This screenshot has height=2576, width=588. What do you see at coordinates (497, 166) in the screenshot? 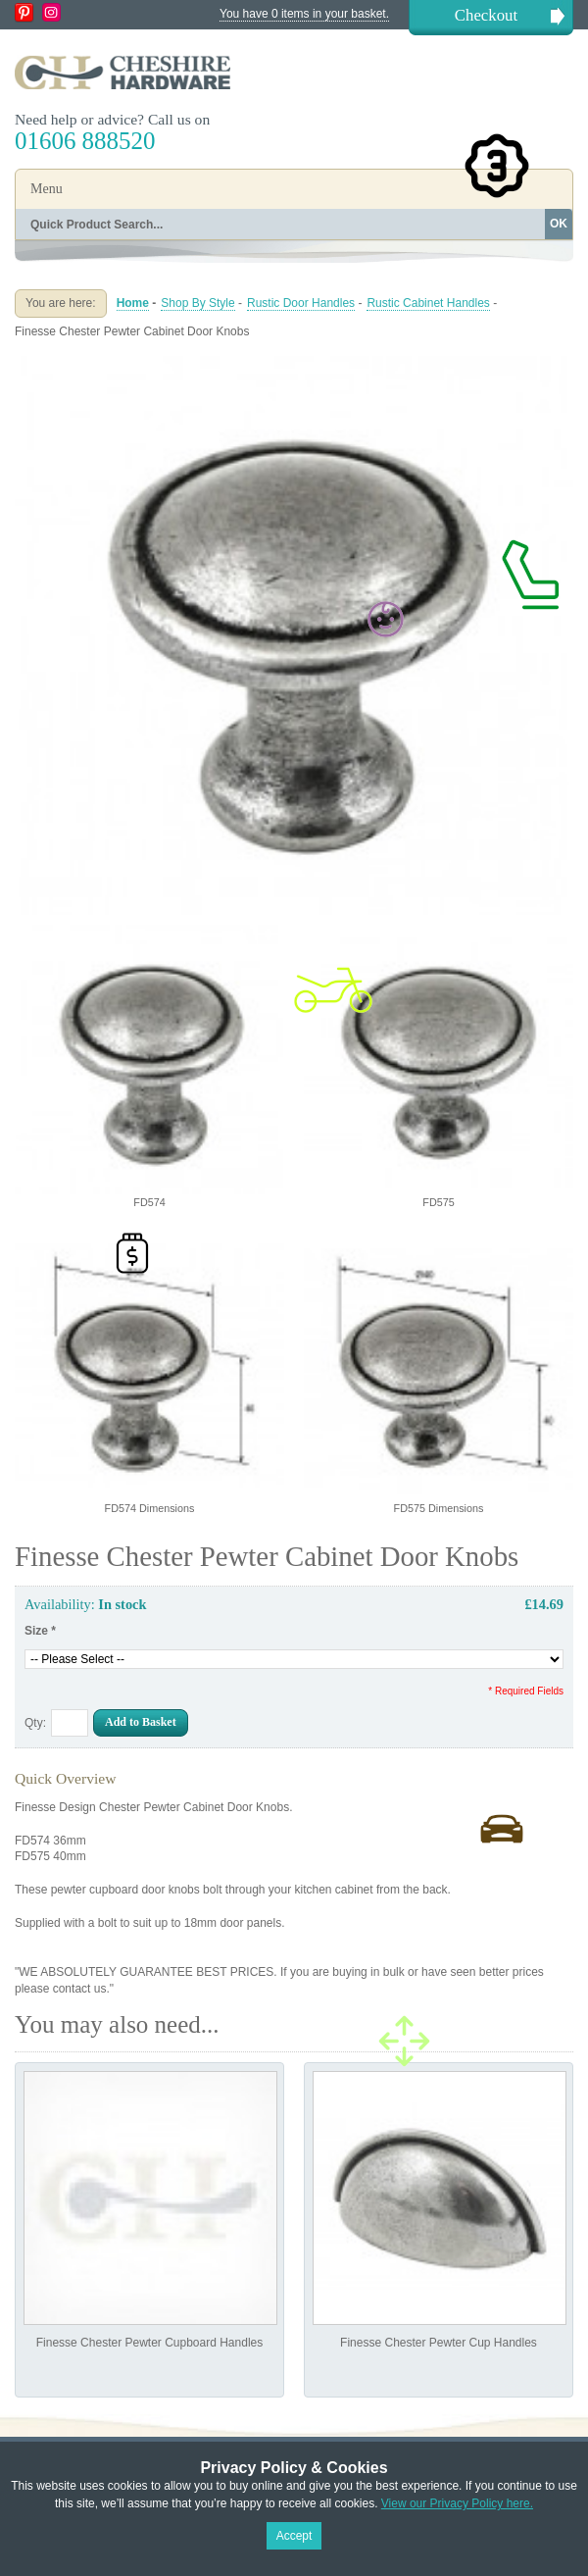
I see `indicates third place or bronze ranking` at bounding box center [497, 166].